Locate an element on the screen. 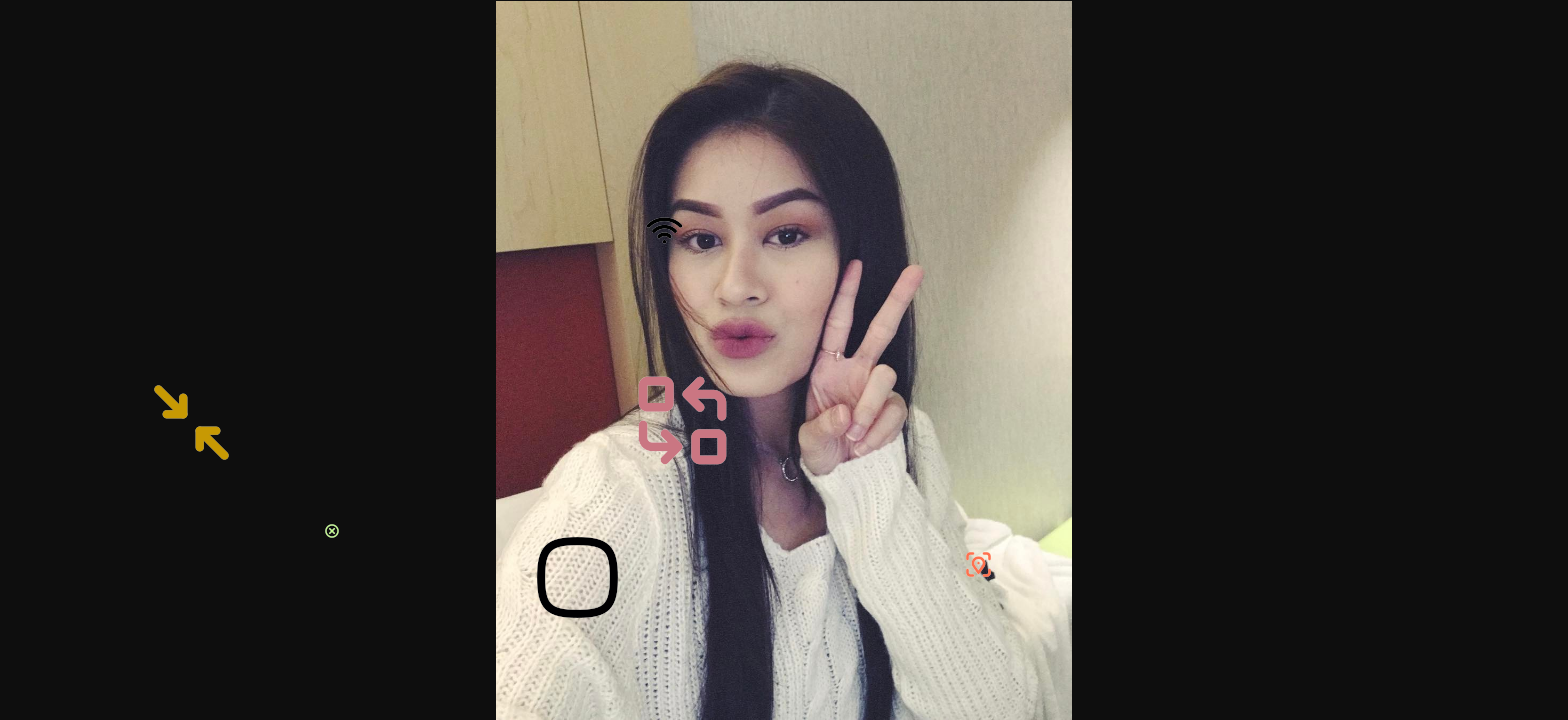 The height and width of the screenshot is (720, 1568). minimize or reduce window size is located at coordinates (191, 422).